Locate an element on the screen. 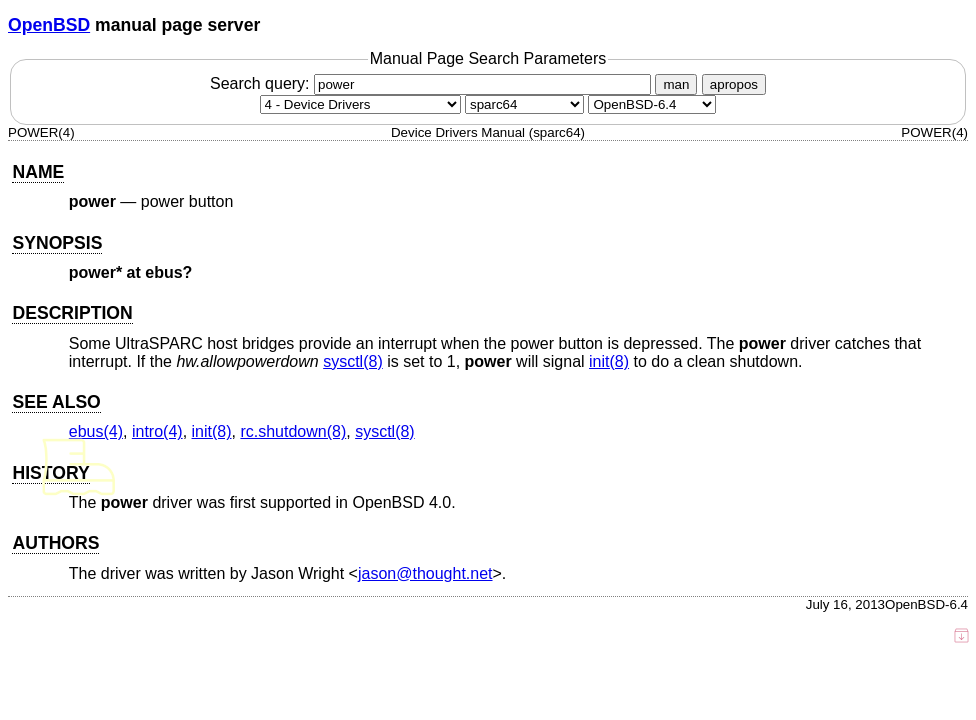 Image resolution: width=976 pixels, height=720 pixels. view footwear or shoe category is located at coordinates (76, 467).